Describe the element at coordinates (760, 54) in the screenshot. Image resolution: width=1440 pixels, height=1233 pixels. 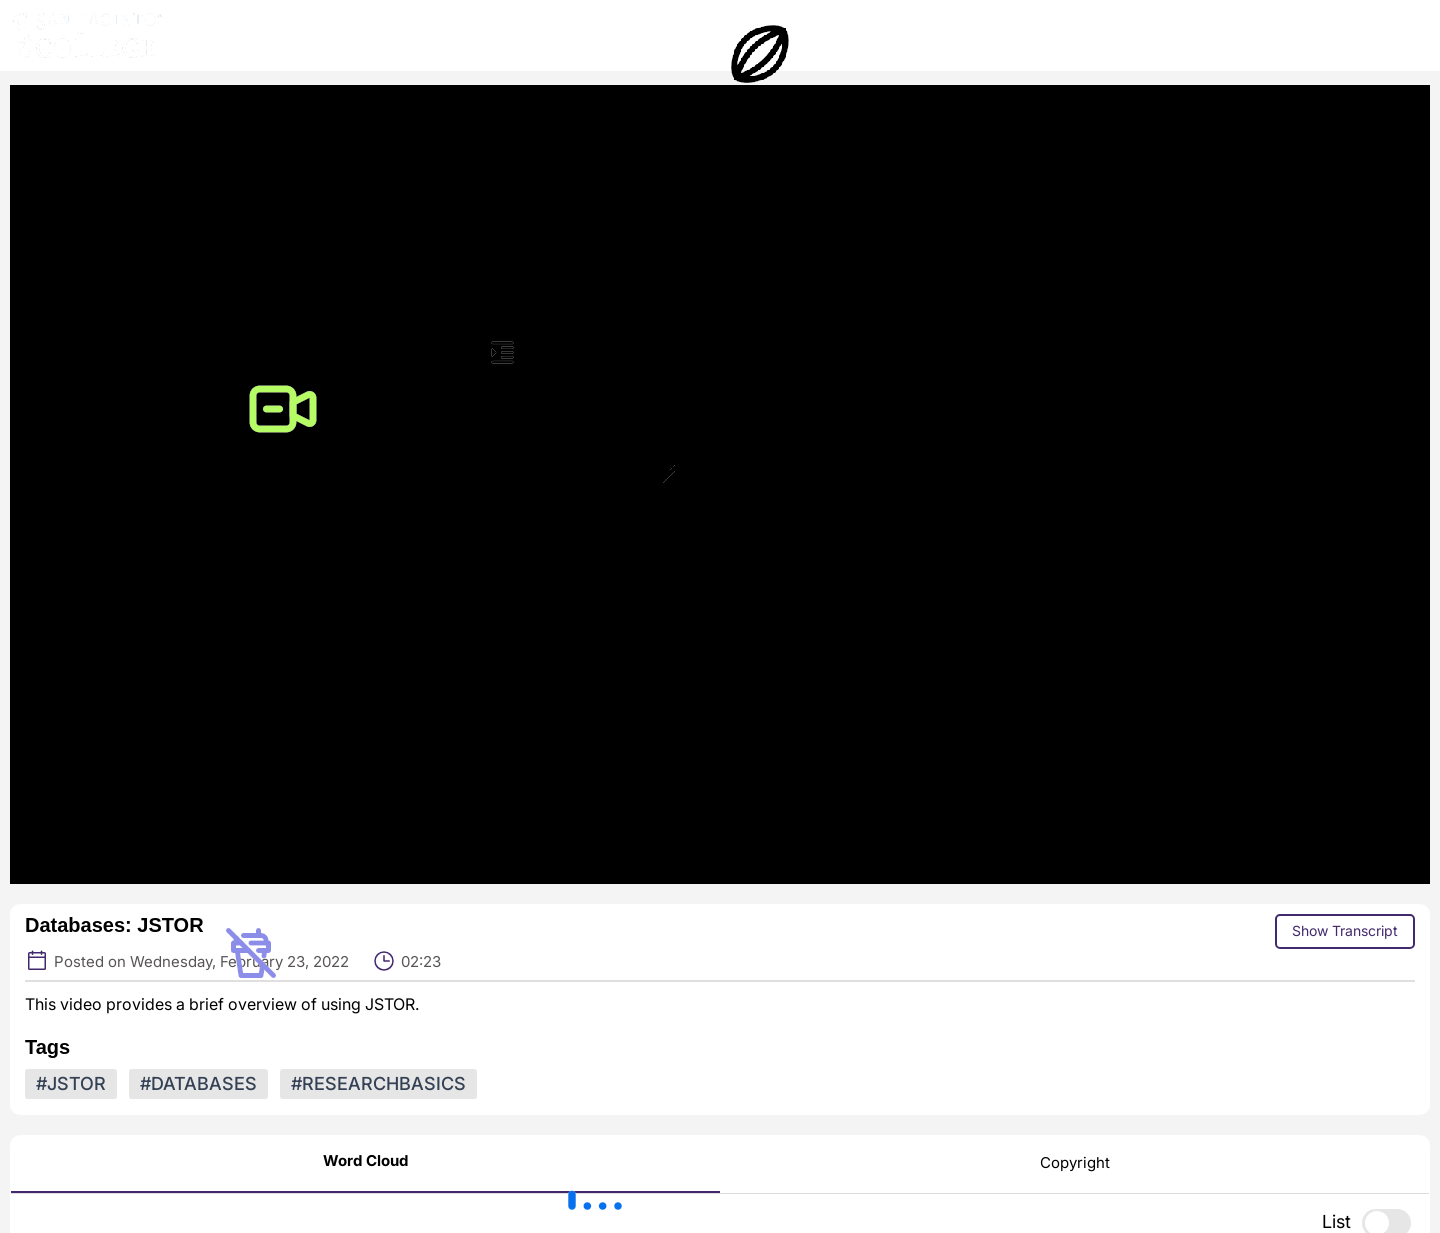
I see `view rugby sports content` at that location.